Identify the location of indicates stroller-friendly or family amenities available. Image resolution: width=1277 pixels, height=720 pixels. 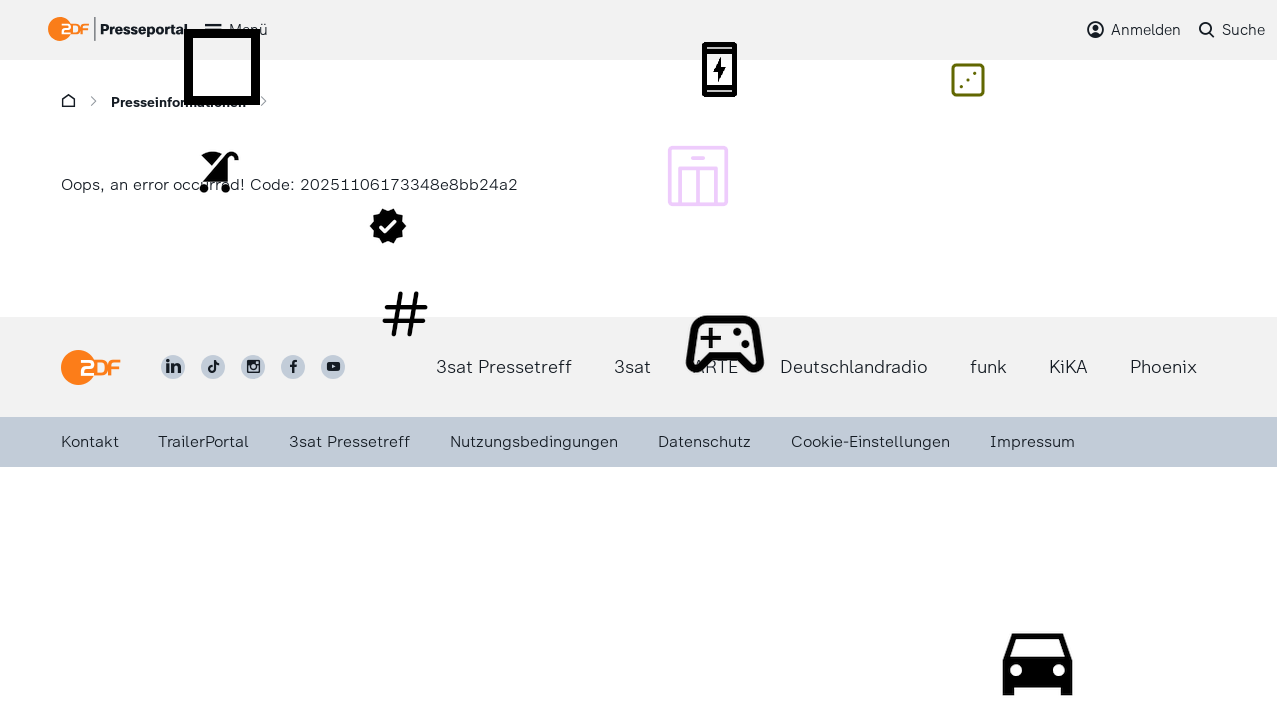
(217, 171).